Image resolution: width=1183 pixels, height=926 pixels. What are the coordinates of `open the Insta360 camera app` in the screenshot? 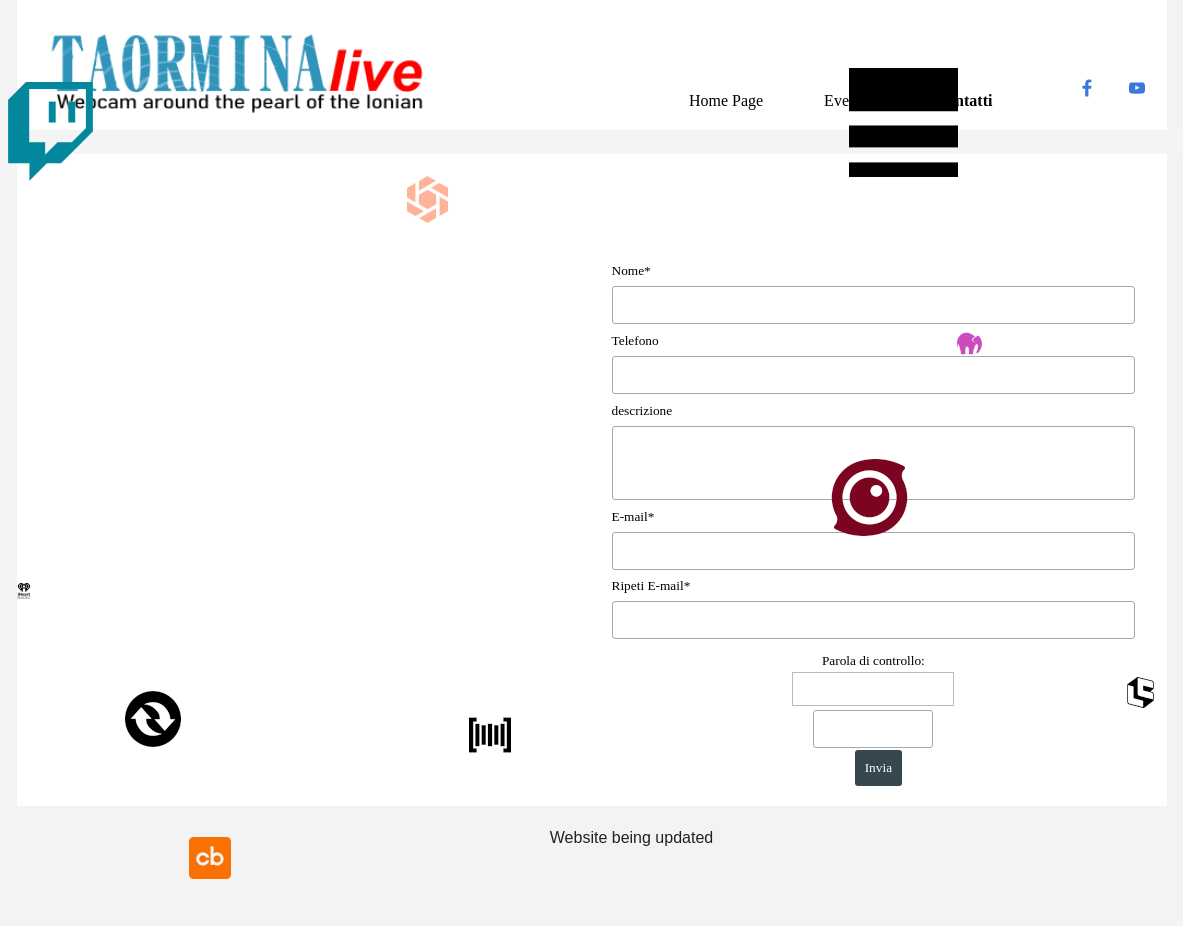 It's located at (869, 497).